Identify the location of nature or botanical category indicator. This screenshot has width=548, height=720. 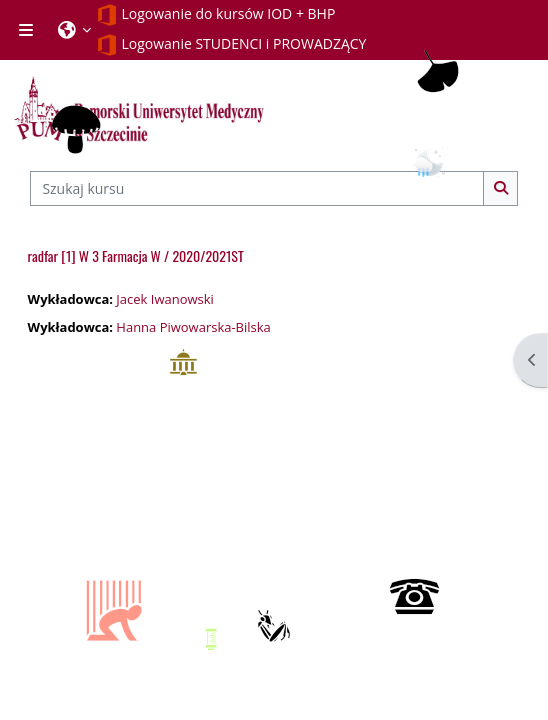
(438, 71).